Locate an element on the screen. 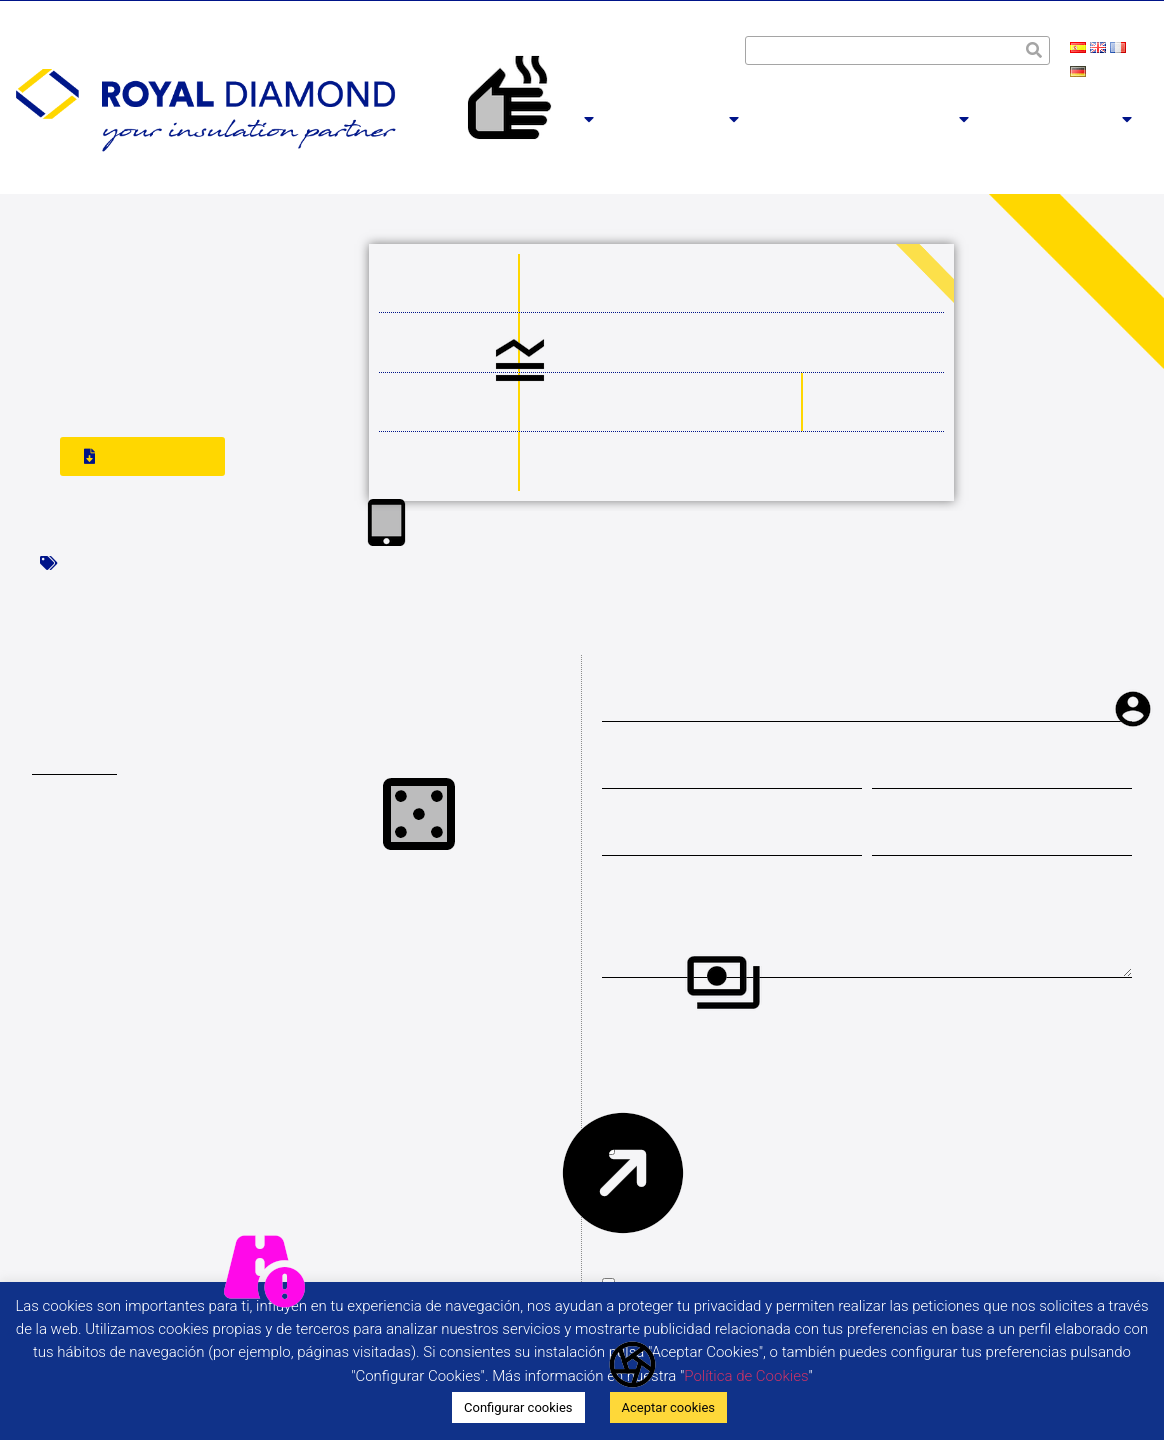  road hazard or traffic warning ahead is located at coordinates (260, 1267).